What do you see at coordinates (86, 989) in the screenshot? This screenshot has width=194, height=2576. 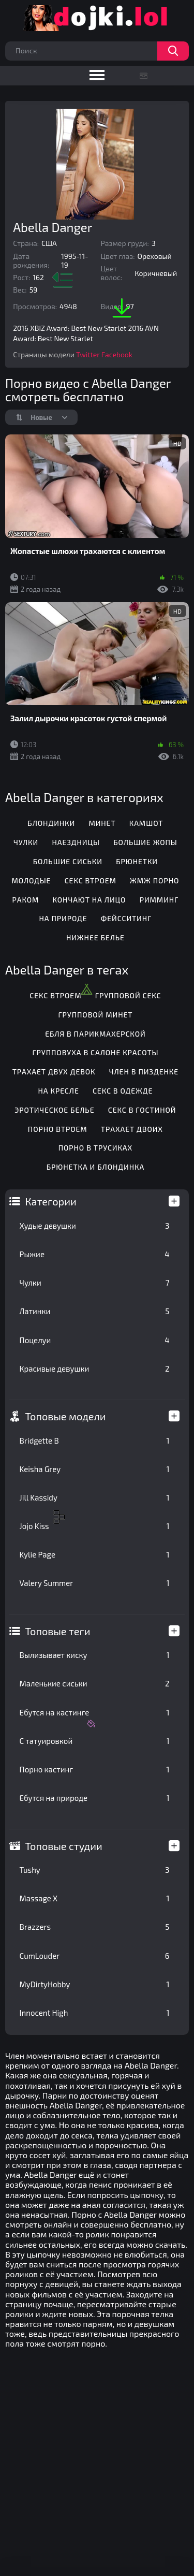 I see `view camping or outdoor accommodations` at bounding box center [86, 989].